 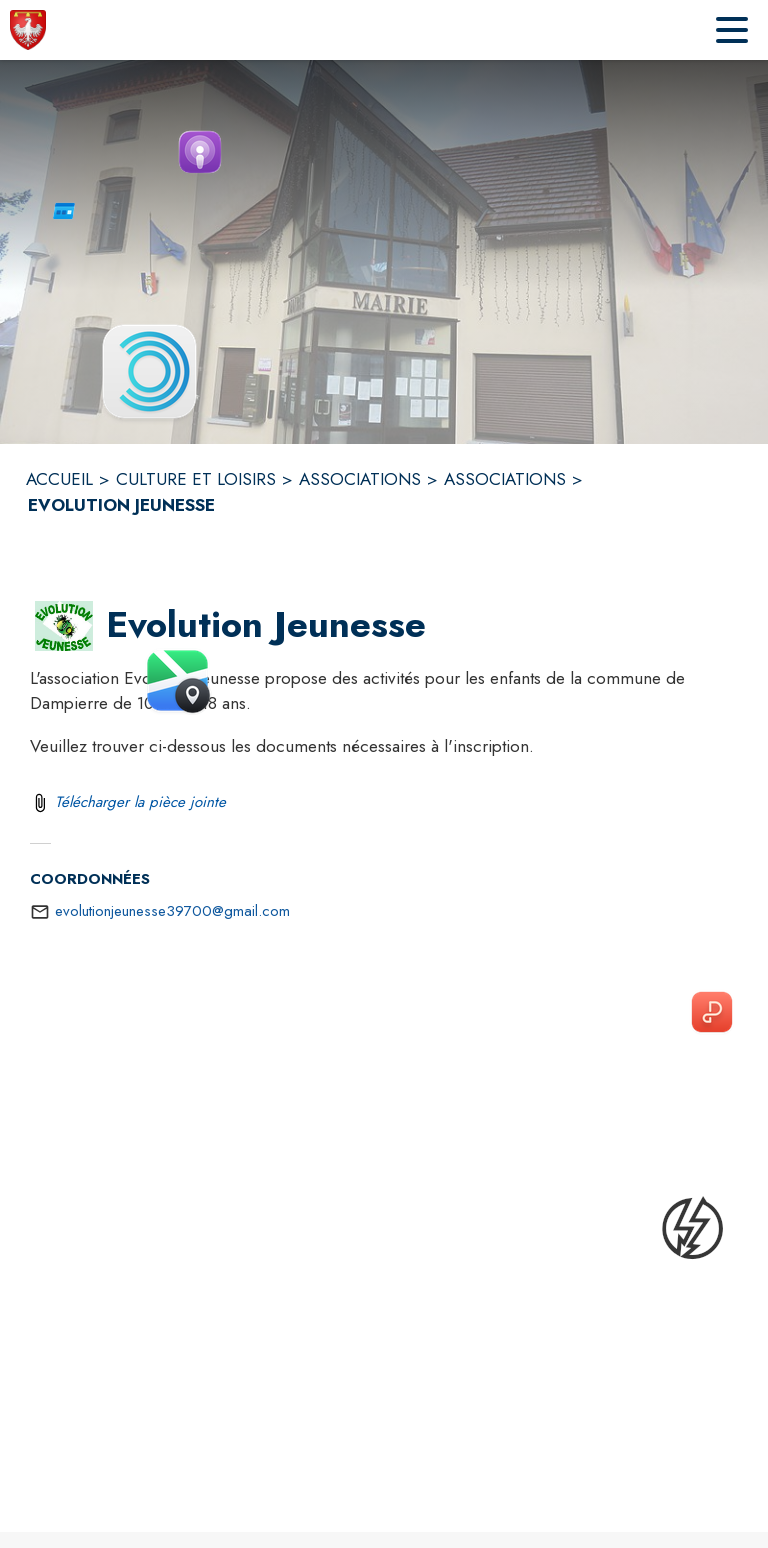 I want to click on access thunderbolt port settings, so click(x=692, y=1228).